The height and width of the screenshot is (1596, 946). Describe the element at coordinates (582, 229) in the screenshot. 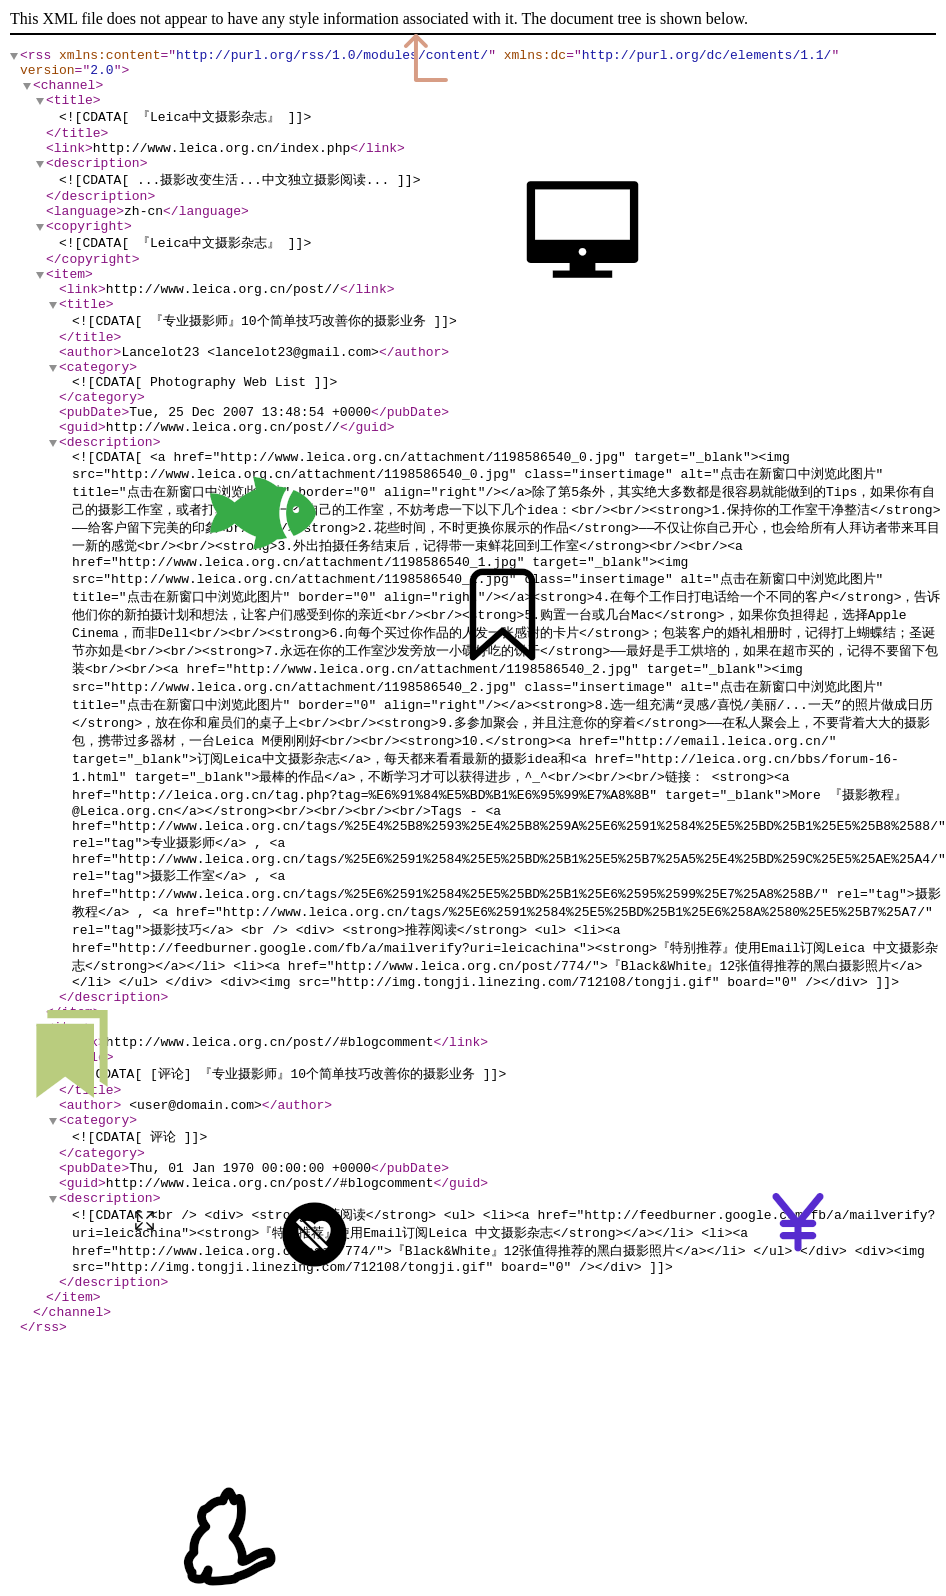

I see `switch to desktop view` at that location.